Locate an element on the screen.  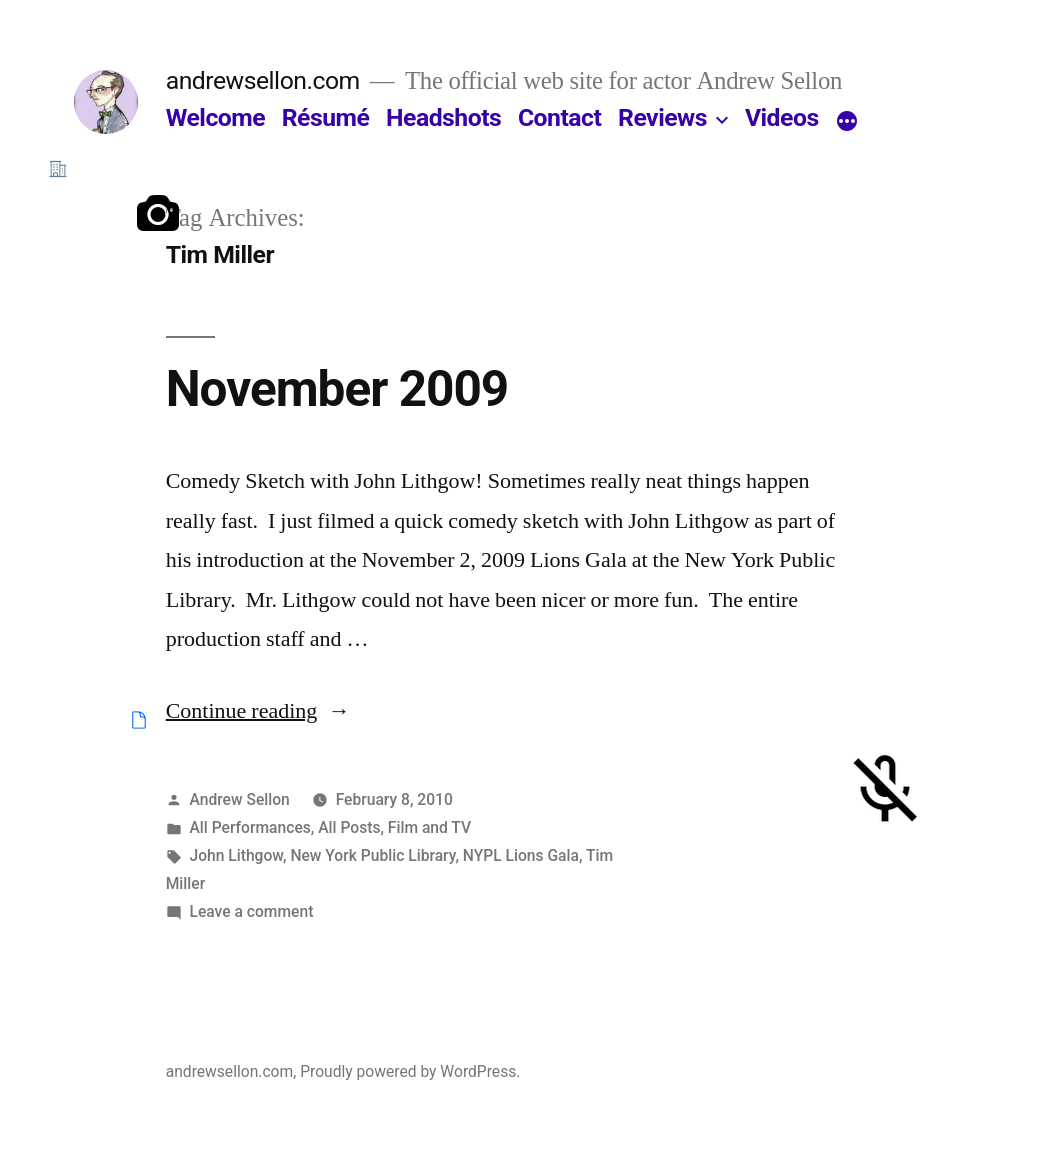
view document is located at coordinates (139, 720).